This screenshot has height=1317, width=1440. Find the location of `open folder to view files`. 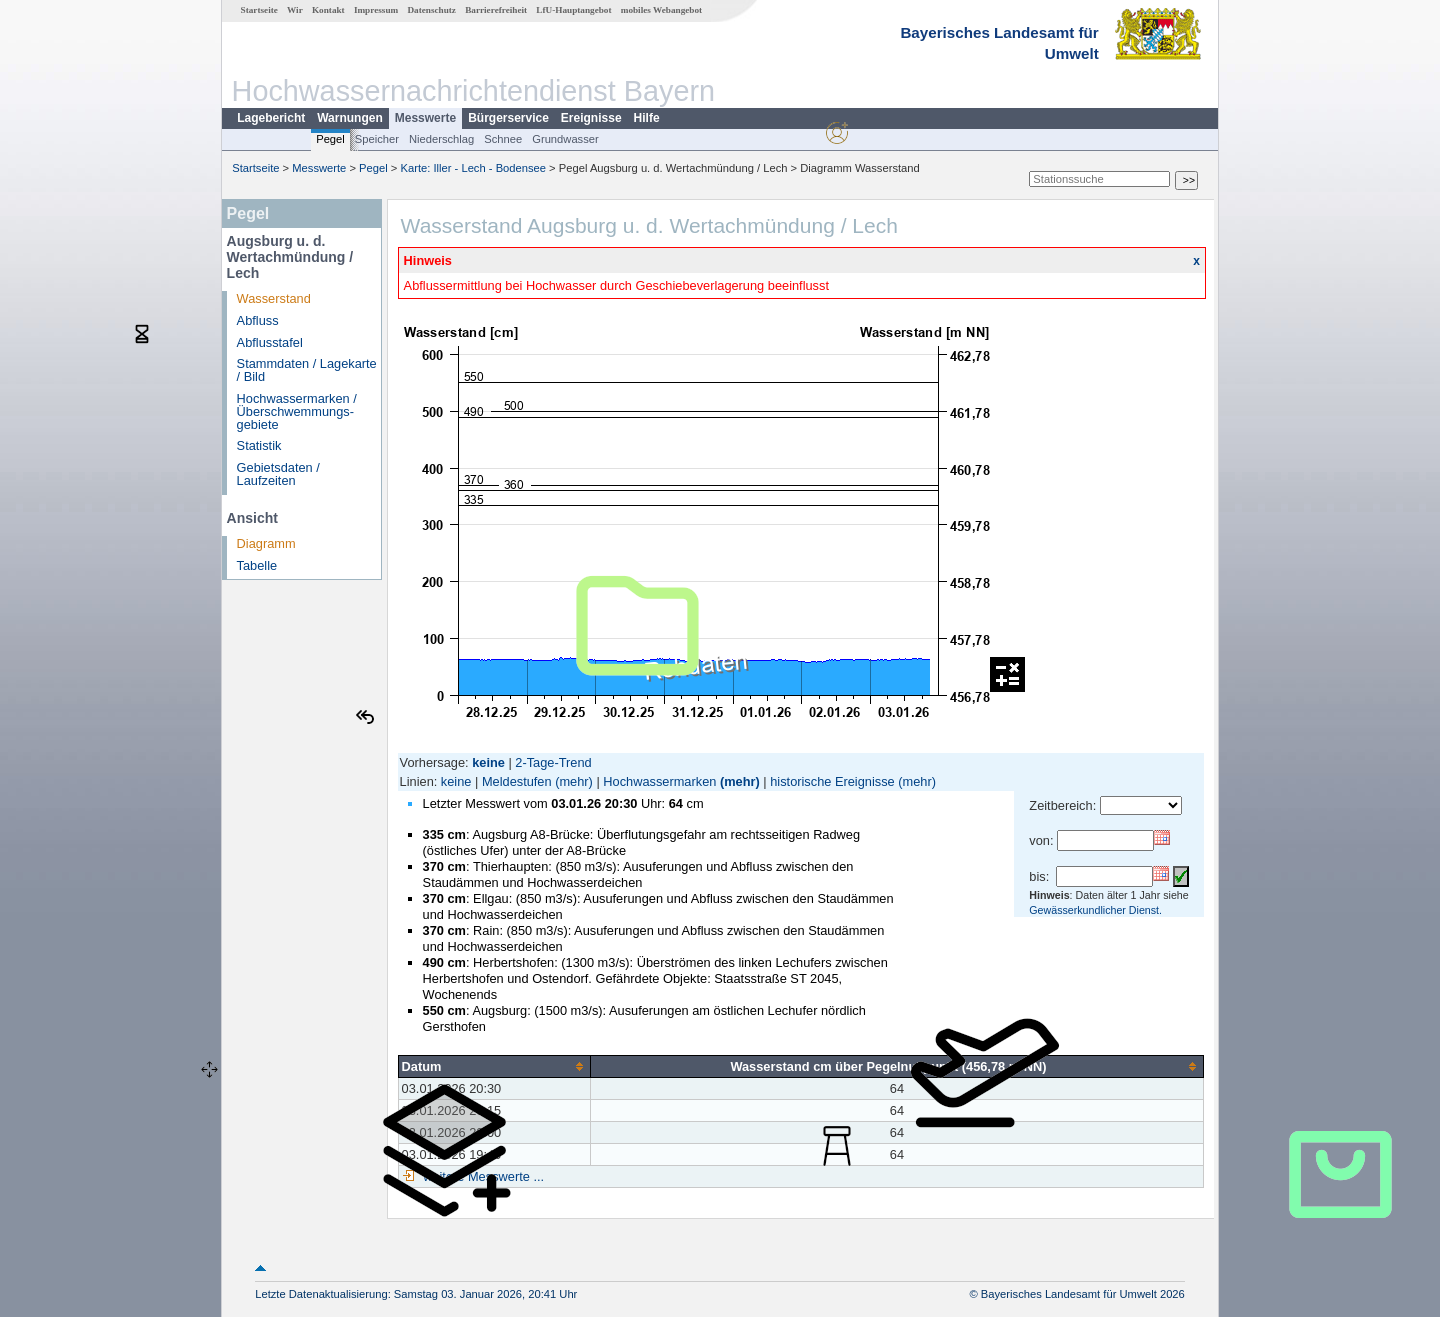

open folder to view files is located at coordinates (637, 629).